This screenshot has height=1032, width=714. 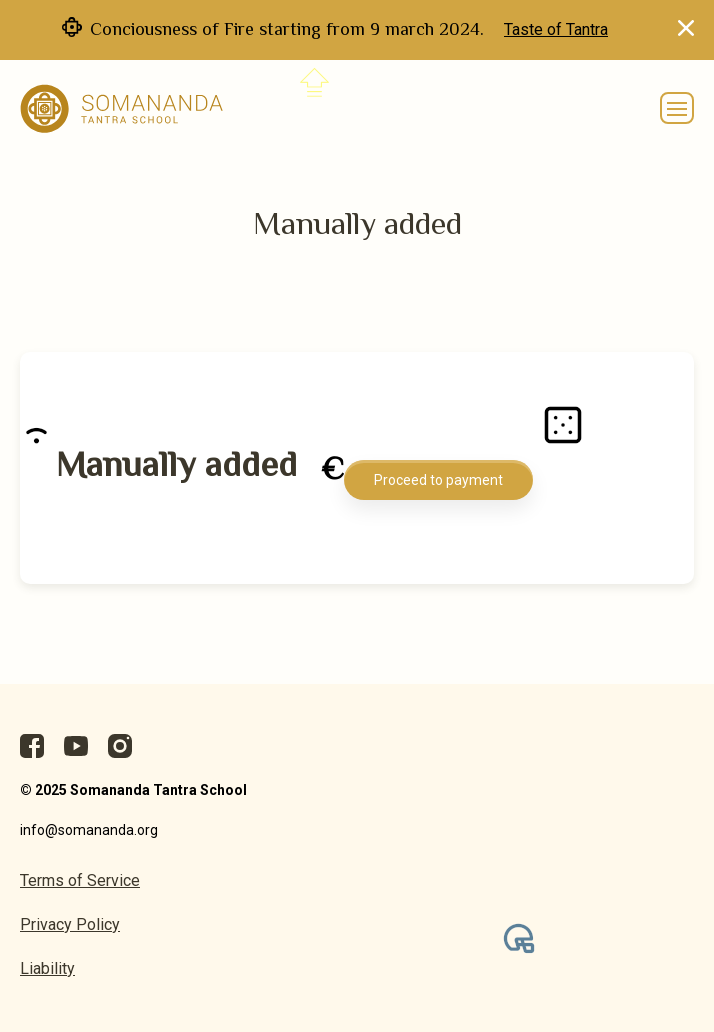 What do you see at coordinates (314, 83) in the screenshot?
I see `upload multiple files or items` at bounding box center [314, 83].